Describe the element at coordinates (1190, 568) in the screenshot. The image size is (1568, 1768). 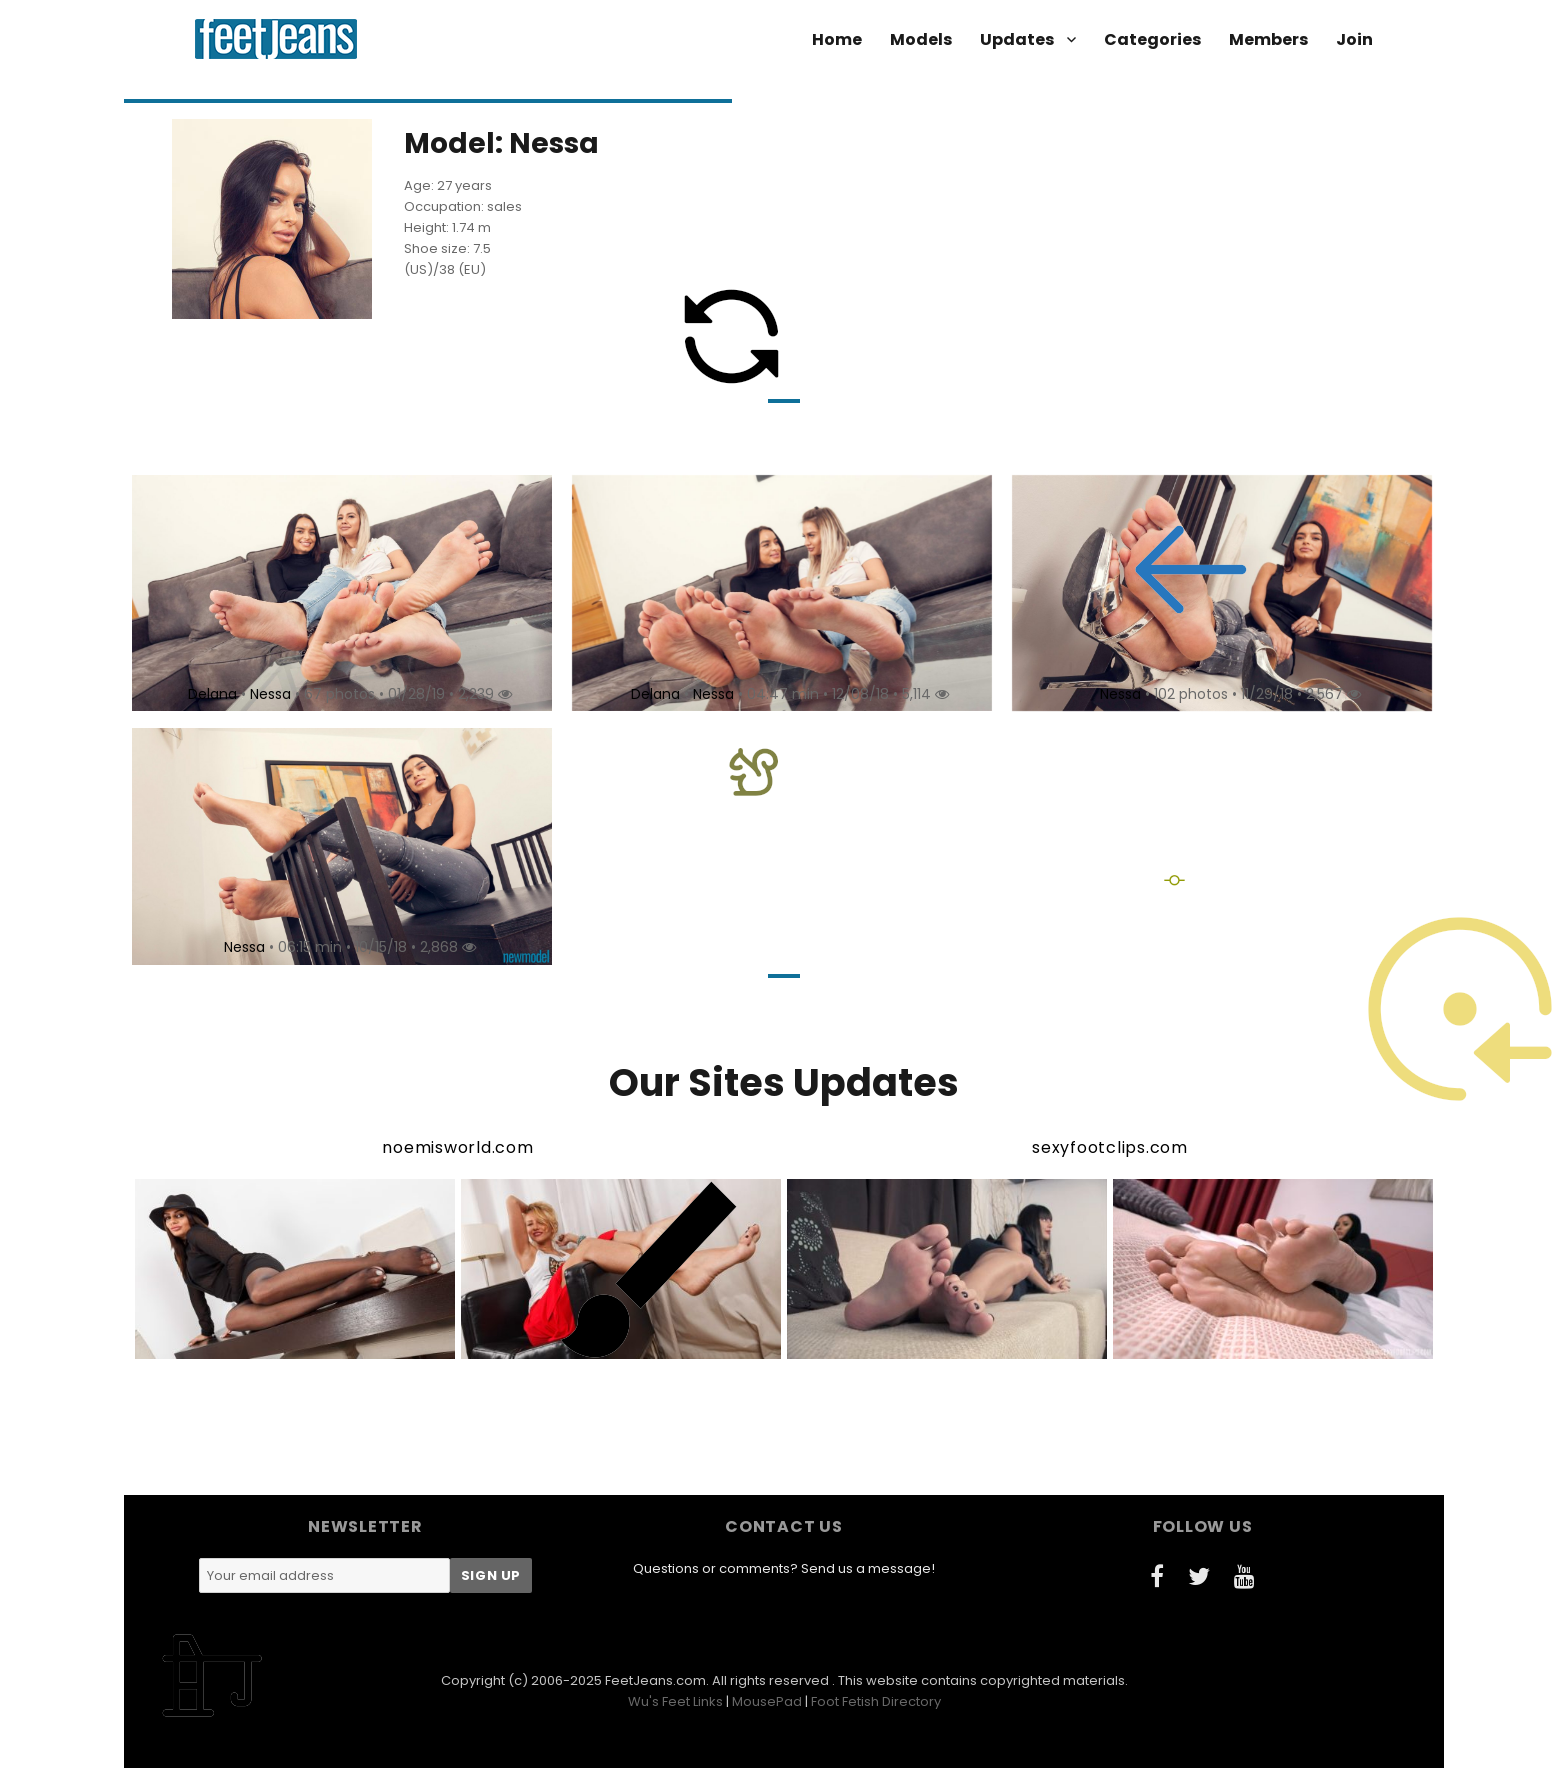
I see `go back to the previous page` at that location.